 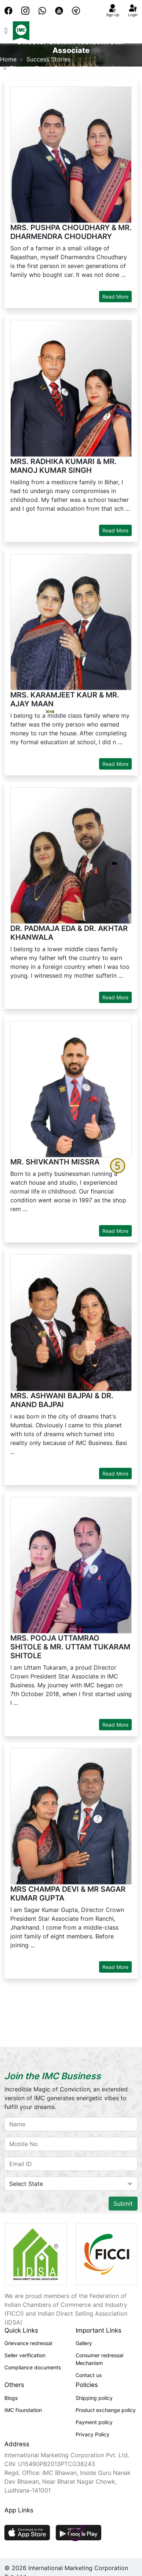 What do you see at coordinates (50, 711) in the screenshot?
I see `mathematical expression or formula input` at bounding box center [50, 711].